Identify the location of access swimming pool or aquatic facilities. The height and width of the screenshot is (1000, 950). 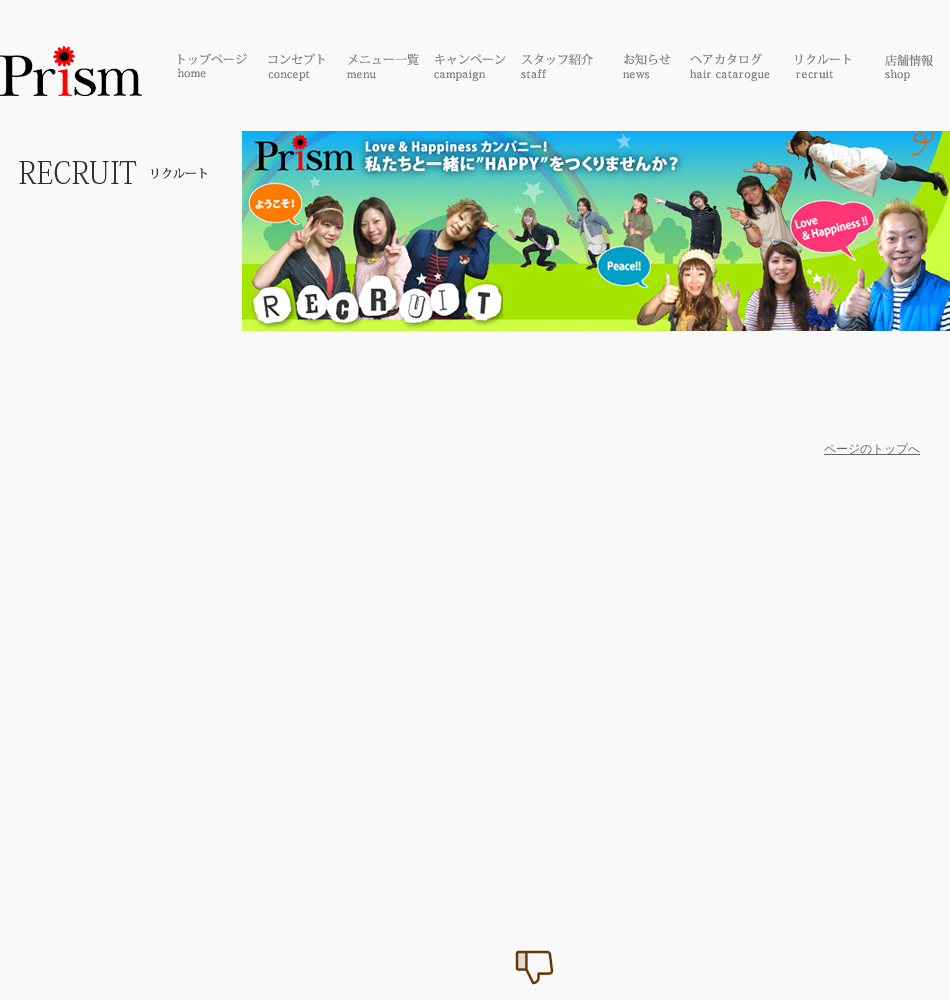
(709, 210).